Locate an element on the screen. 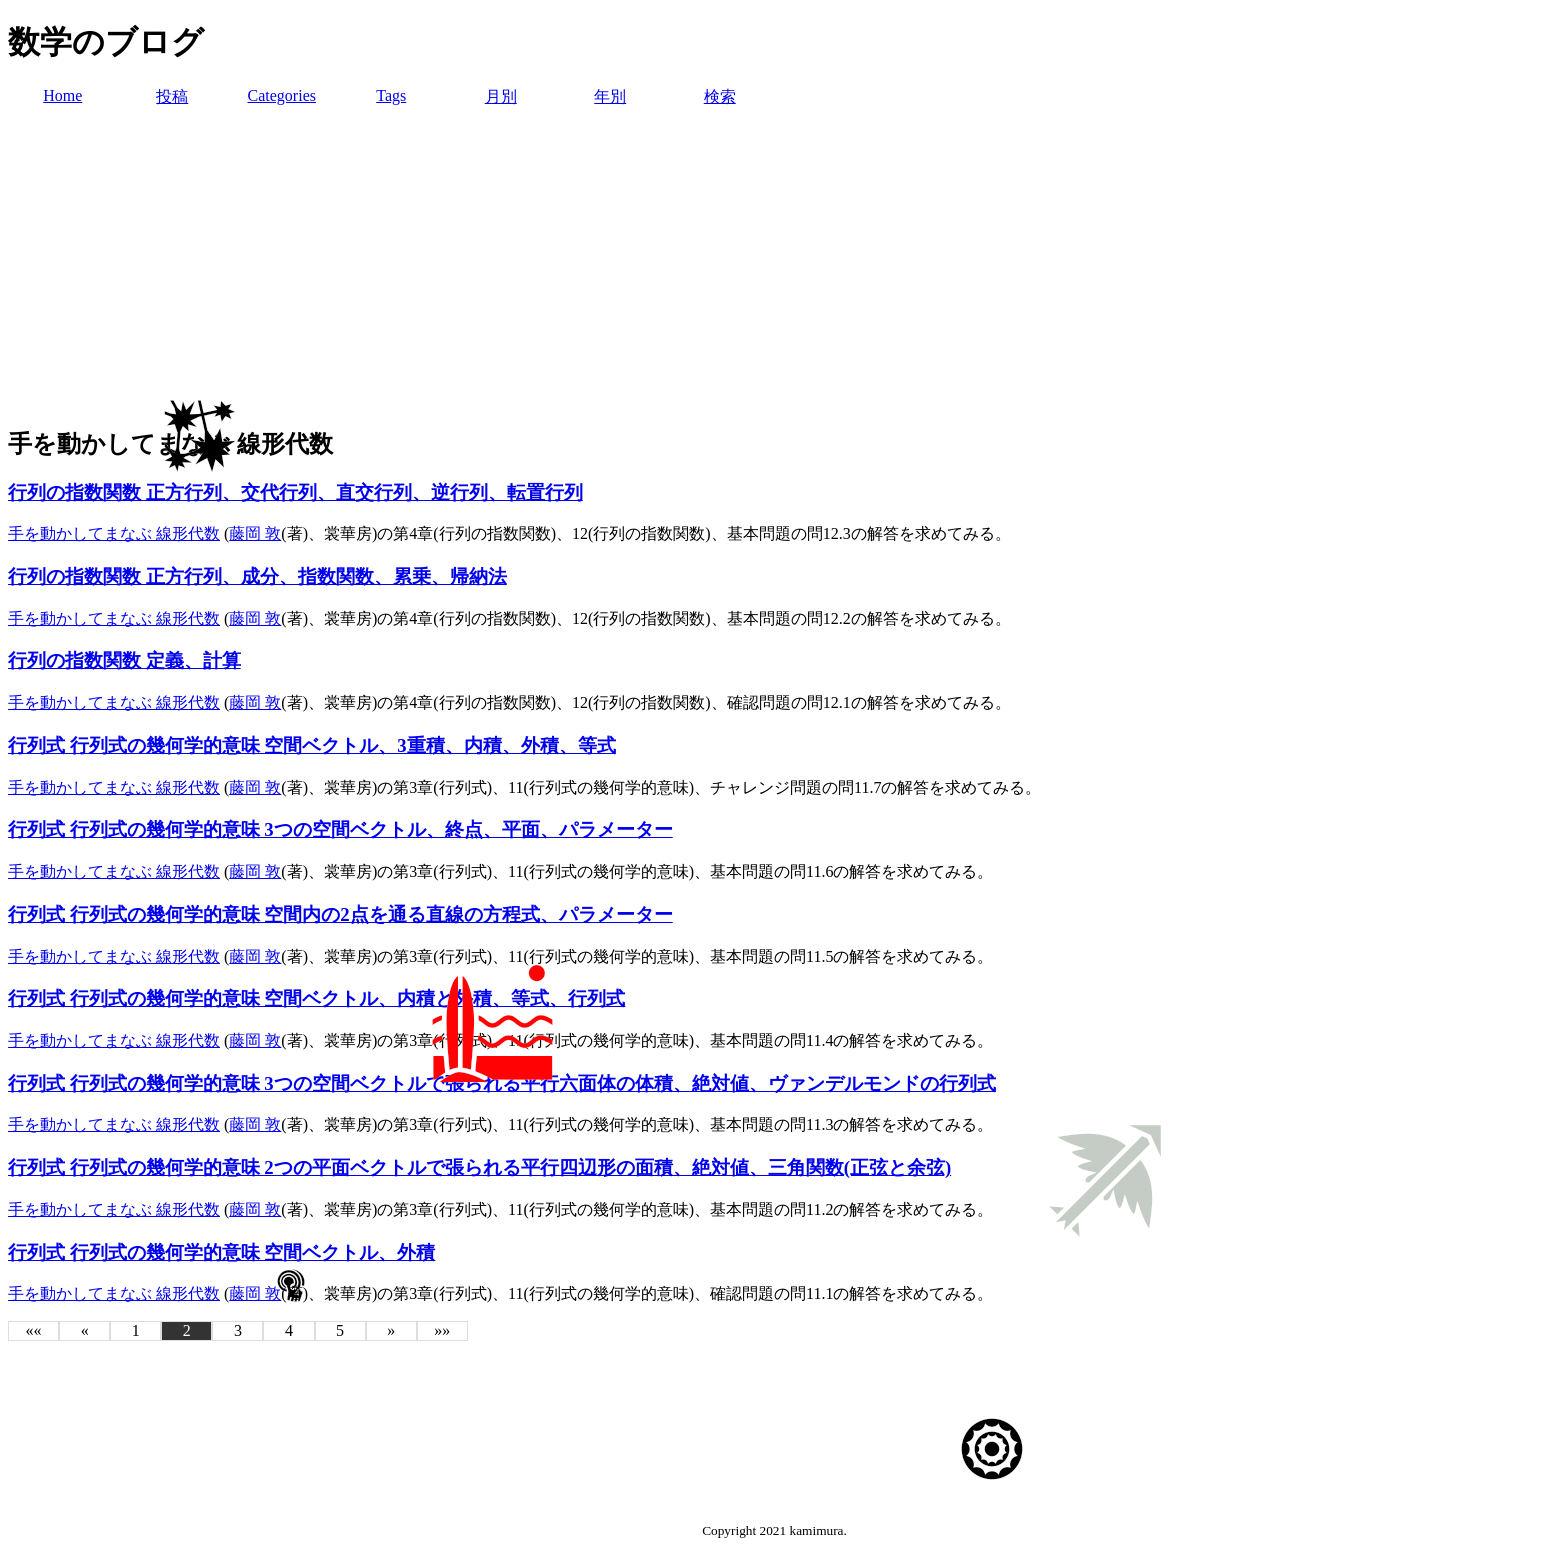 This screenshot has height=1547, width=1549. indicates laser or energy weapon effect is located at coordinates (200, 436).